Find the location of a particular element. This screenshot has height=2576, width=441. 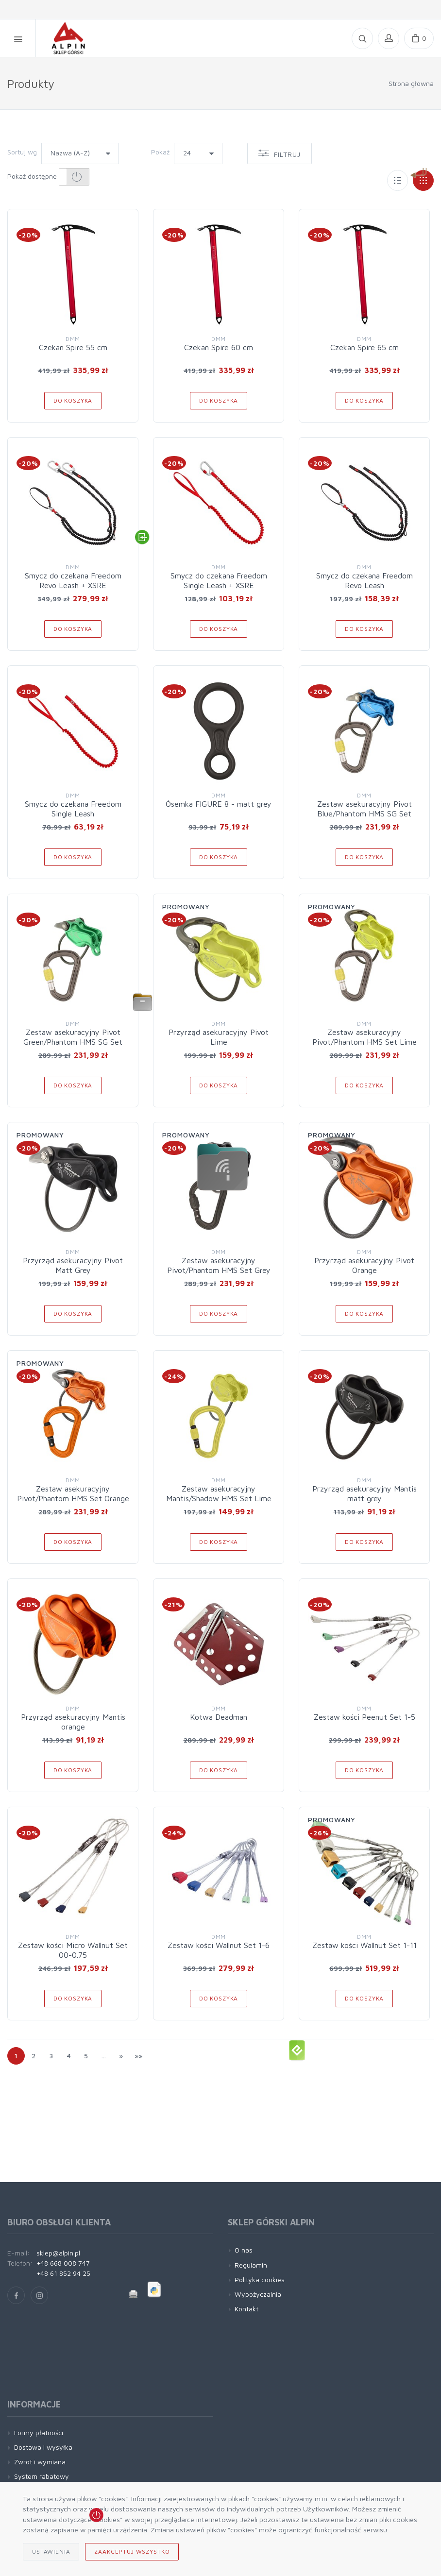

shut down or power off the system is located at coordinates (97, 2515).